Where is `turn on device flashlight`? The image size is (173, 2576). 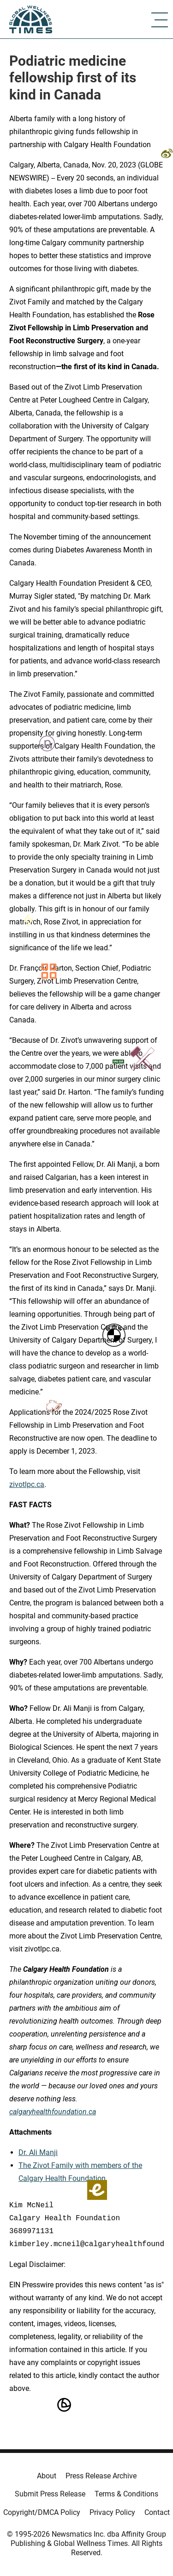
turn on device flashlight is located at coordinates (28, 920).